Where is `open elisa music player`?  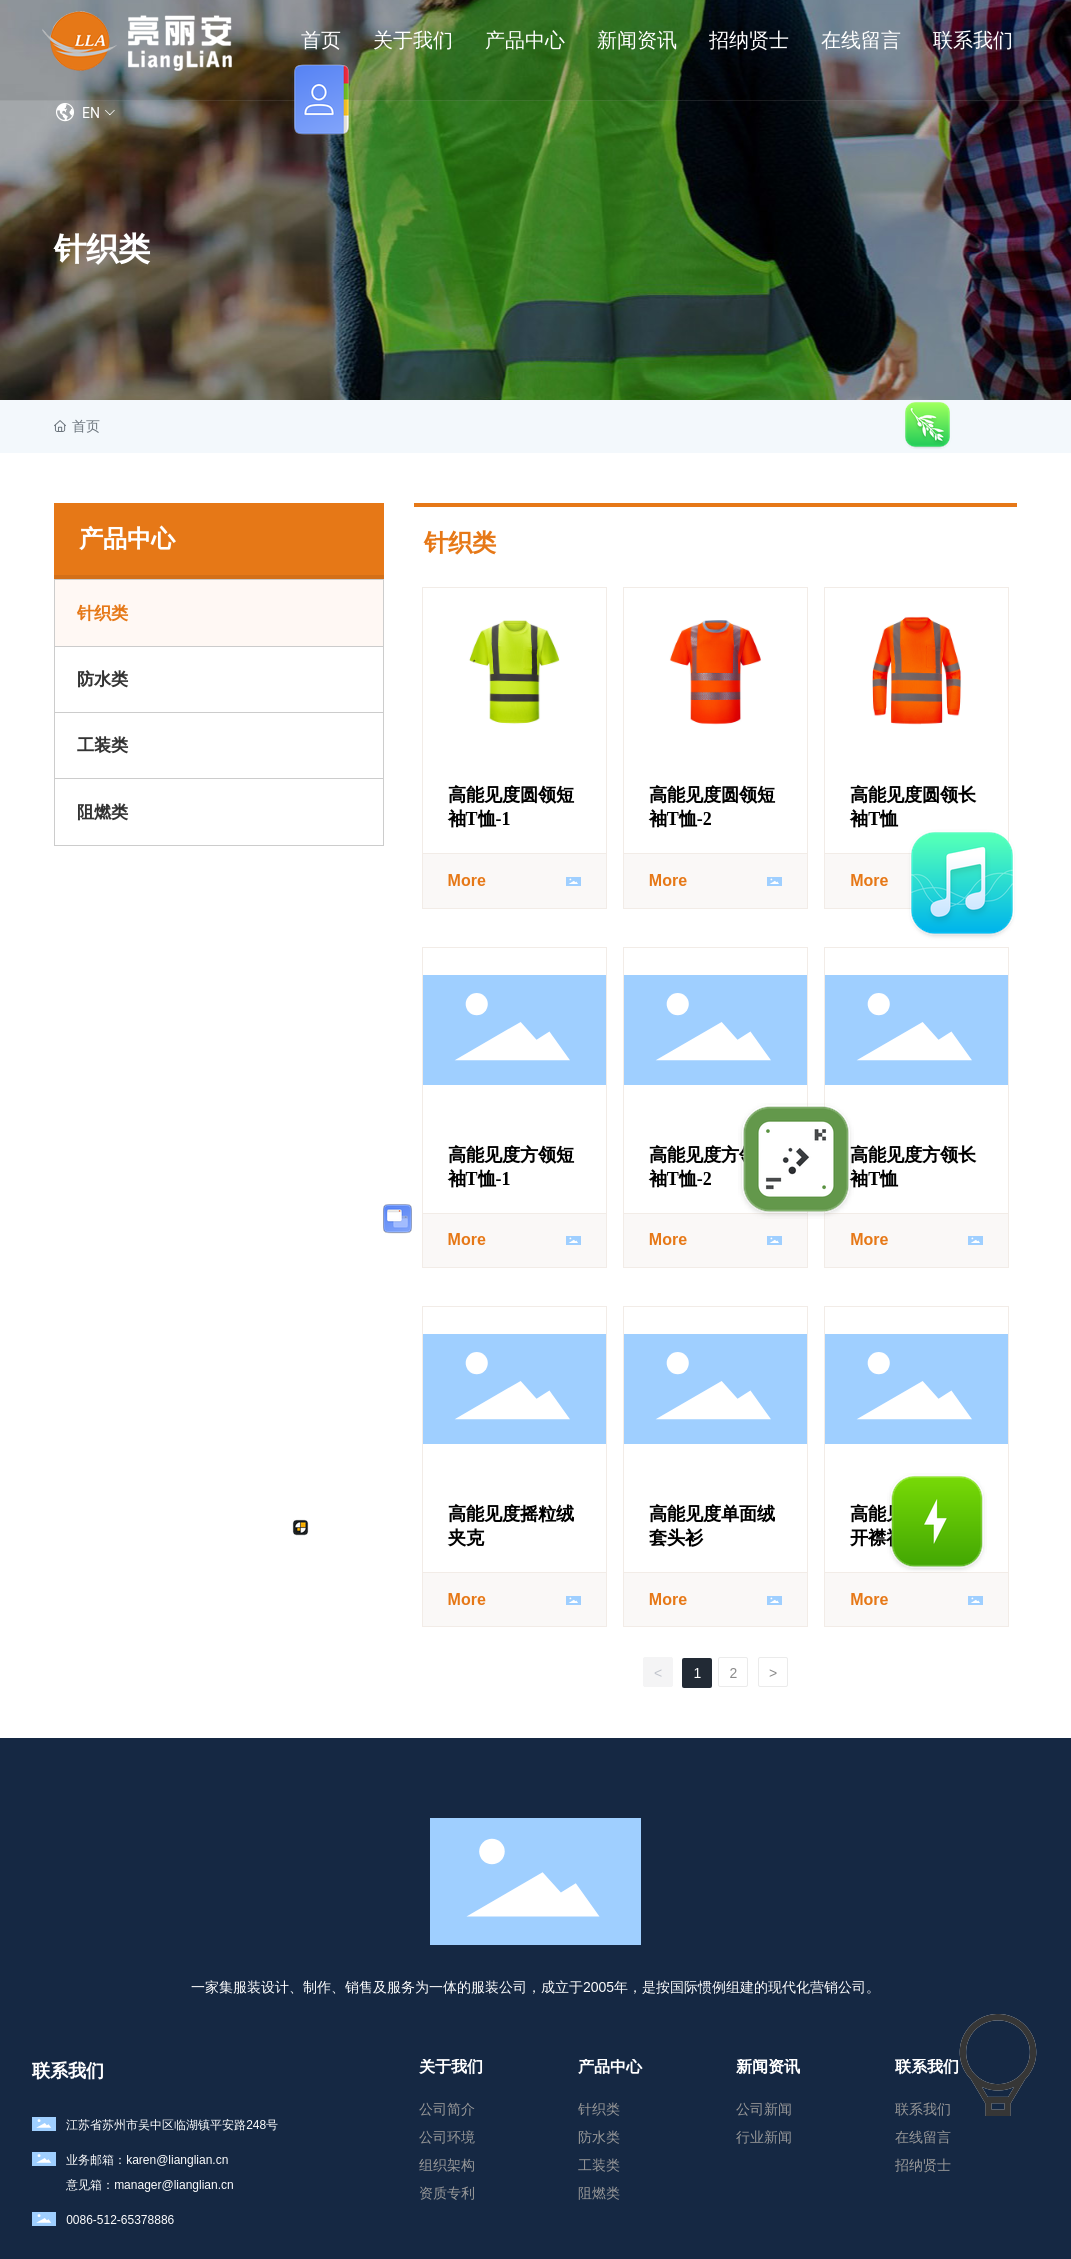 open elisa music player is located at coordinates (962, 883).